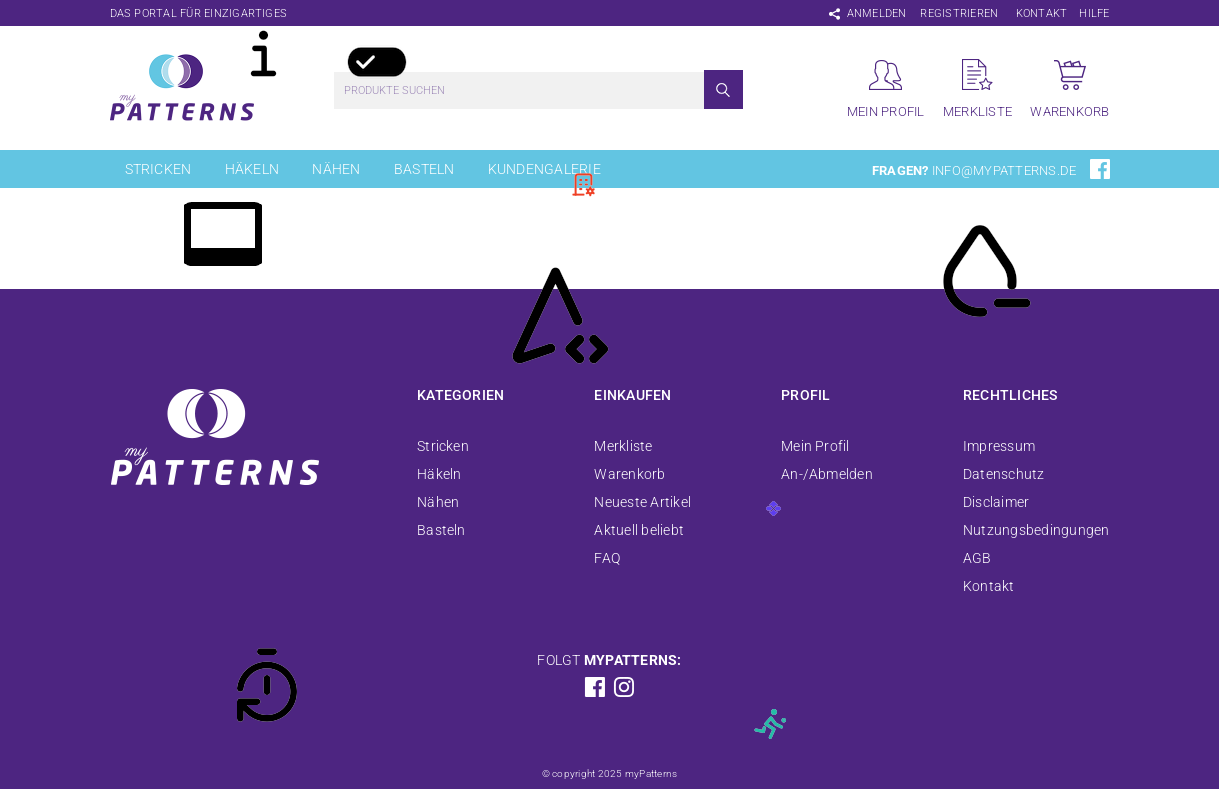  Describe the element at coordinates (223, 234) in the screenshot. I see `video player with caption or subtitle area` at that location.